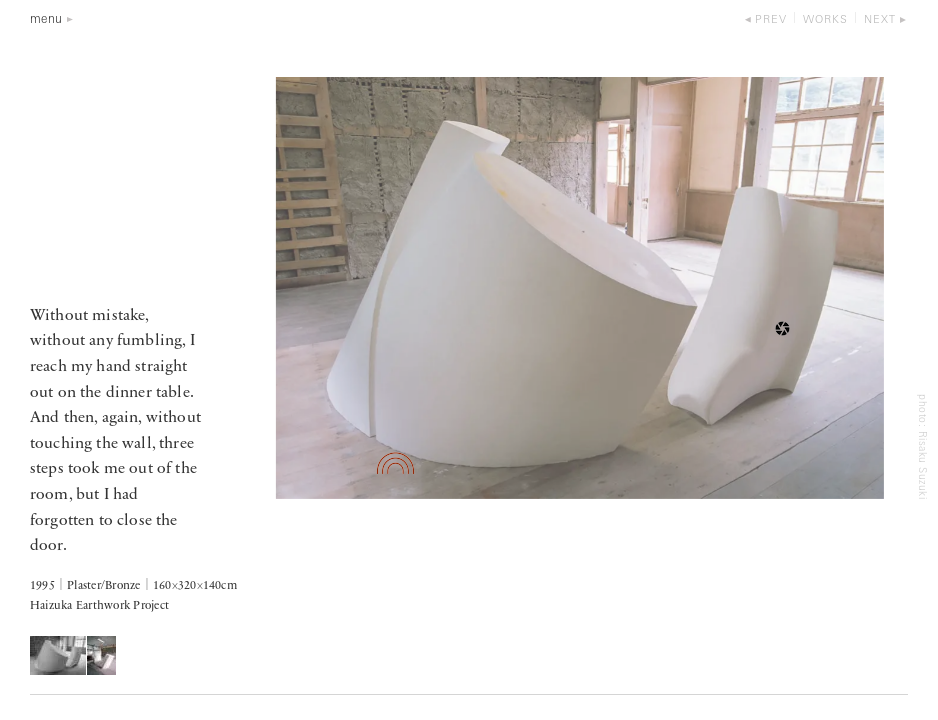 Image resolution: width=938 pixels, height=720 pixels. Describe the element at coordinates (782, 328) in the screenshot. I see `open camera to take a photo` at that location.